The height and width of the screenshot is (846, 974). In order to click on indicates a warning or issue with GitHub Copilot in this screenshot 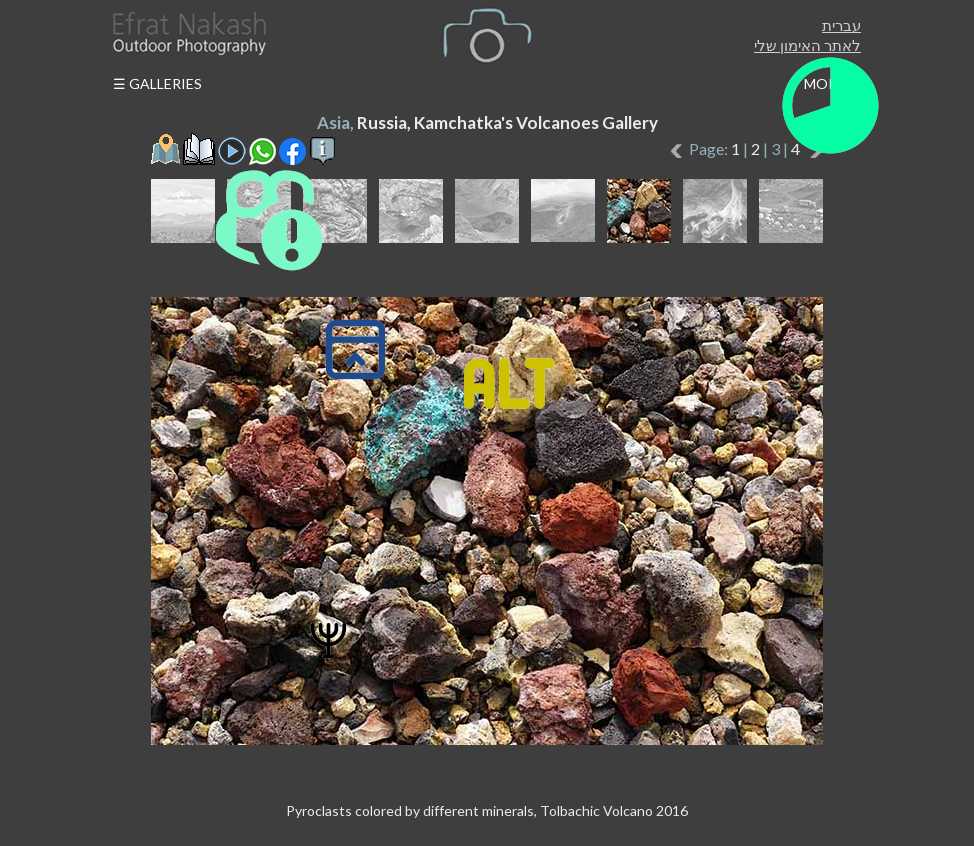, I will do `click(270, 218)`.